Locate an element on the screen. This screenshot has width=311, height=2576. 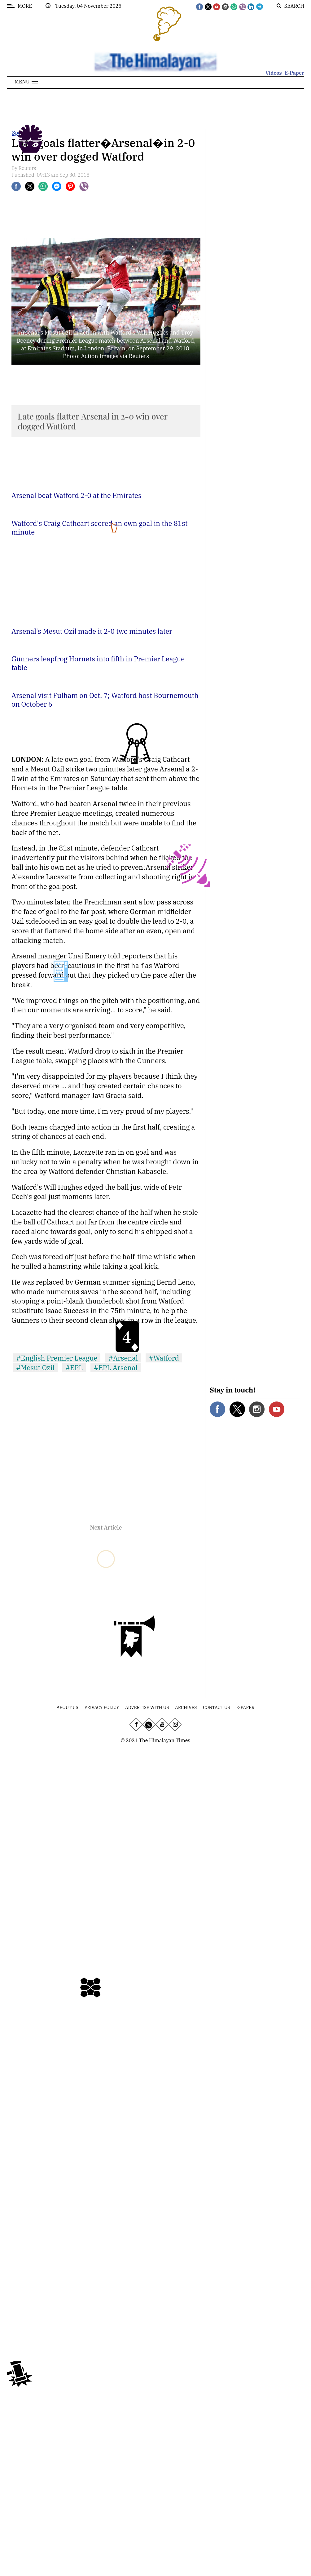
four of diamonds playing card is located at coordinates (127, 1336).